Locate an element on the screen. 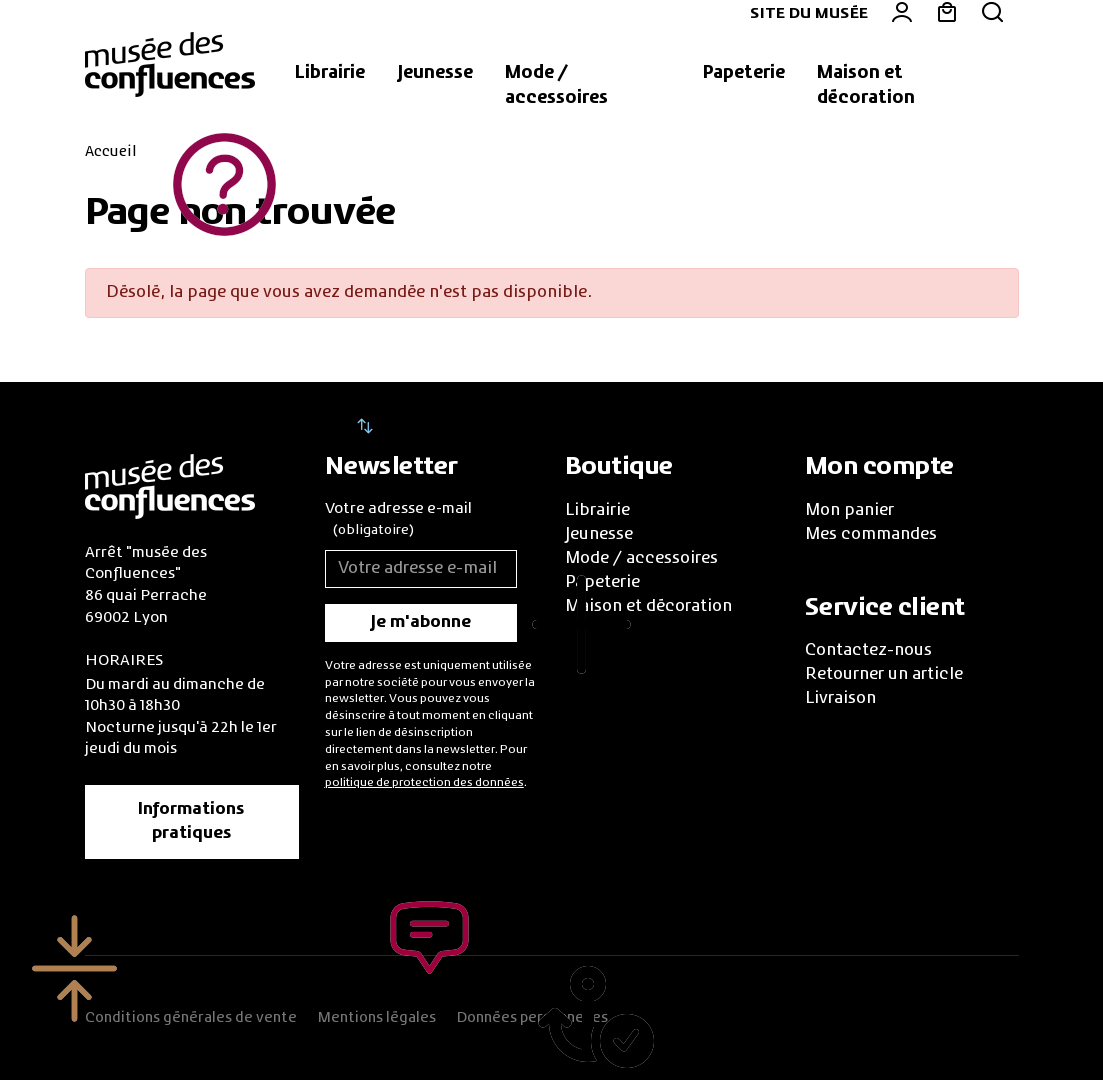 Image resolution: width=1103 pixels, height=1080 pixels. open chat or messaging is located at coordinates (429, 937).